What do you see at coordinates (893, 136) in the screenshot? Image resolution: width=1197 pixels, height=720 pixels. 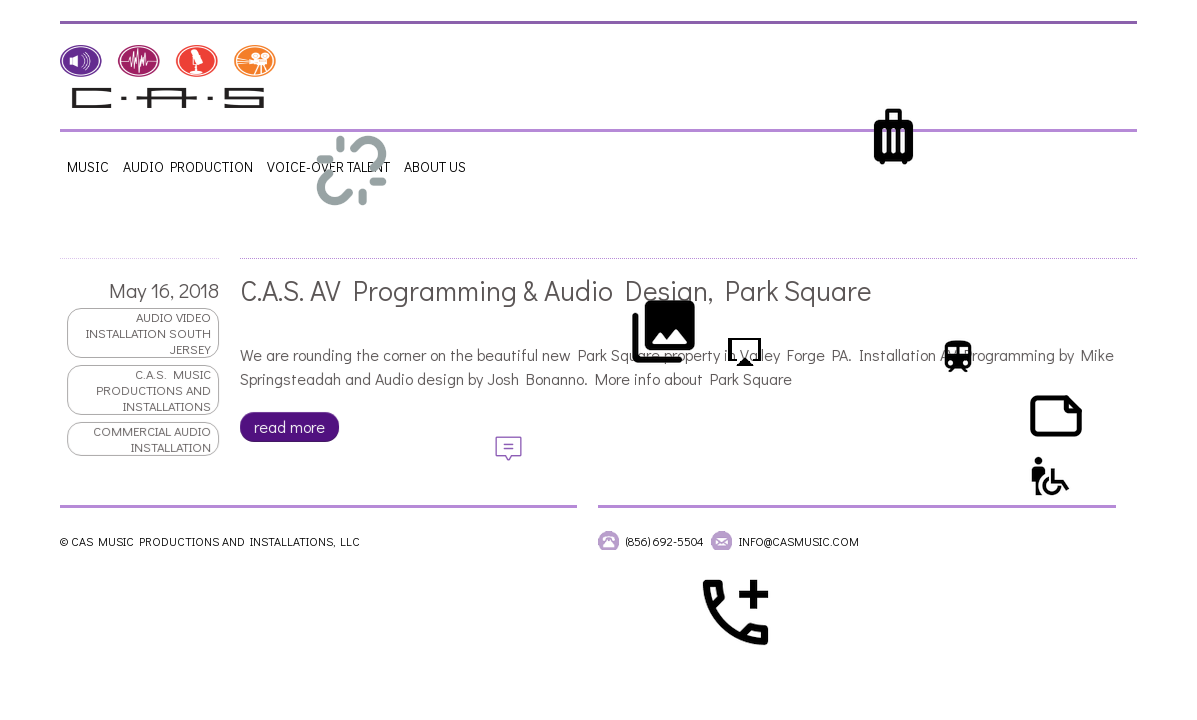 I see `access travel or trip information` at bounding box center [893, 136].